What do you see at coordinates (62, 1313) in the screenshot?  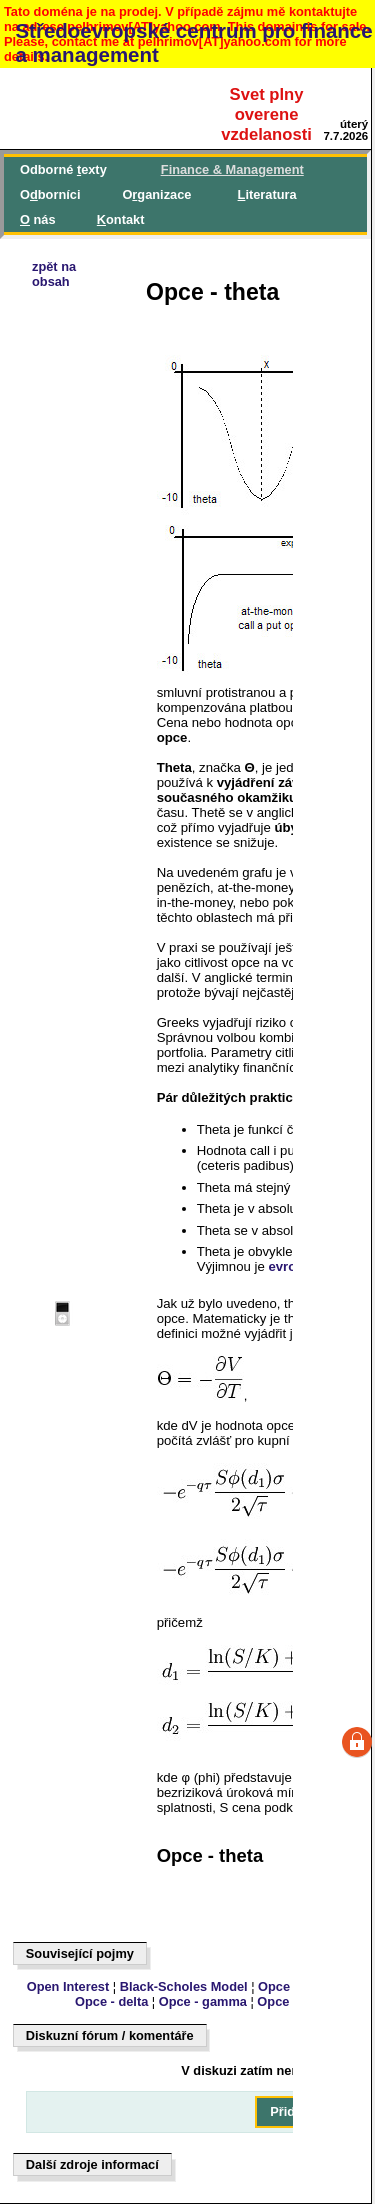 I see `access ipod classic device settings` at bounding box center [62, 1313].